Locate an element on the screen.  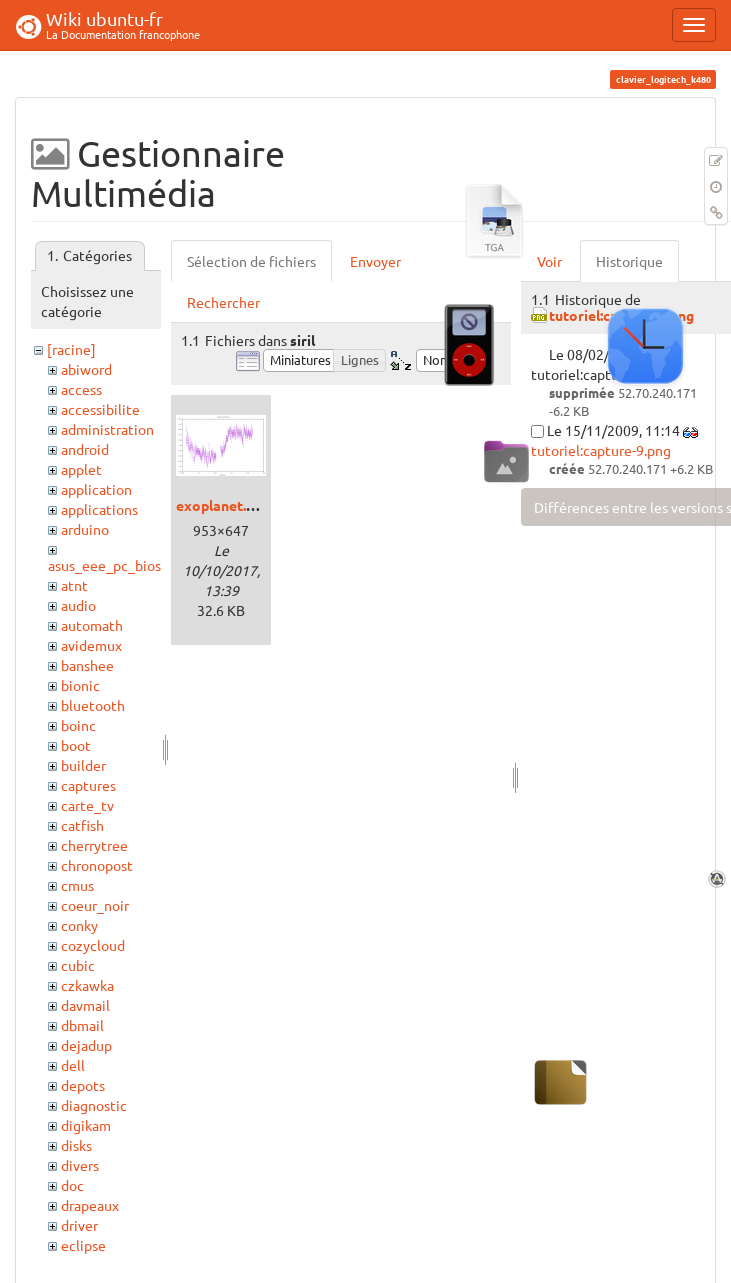
configure network time protocol settings is located at coordinates (645, 347).